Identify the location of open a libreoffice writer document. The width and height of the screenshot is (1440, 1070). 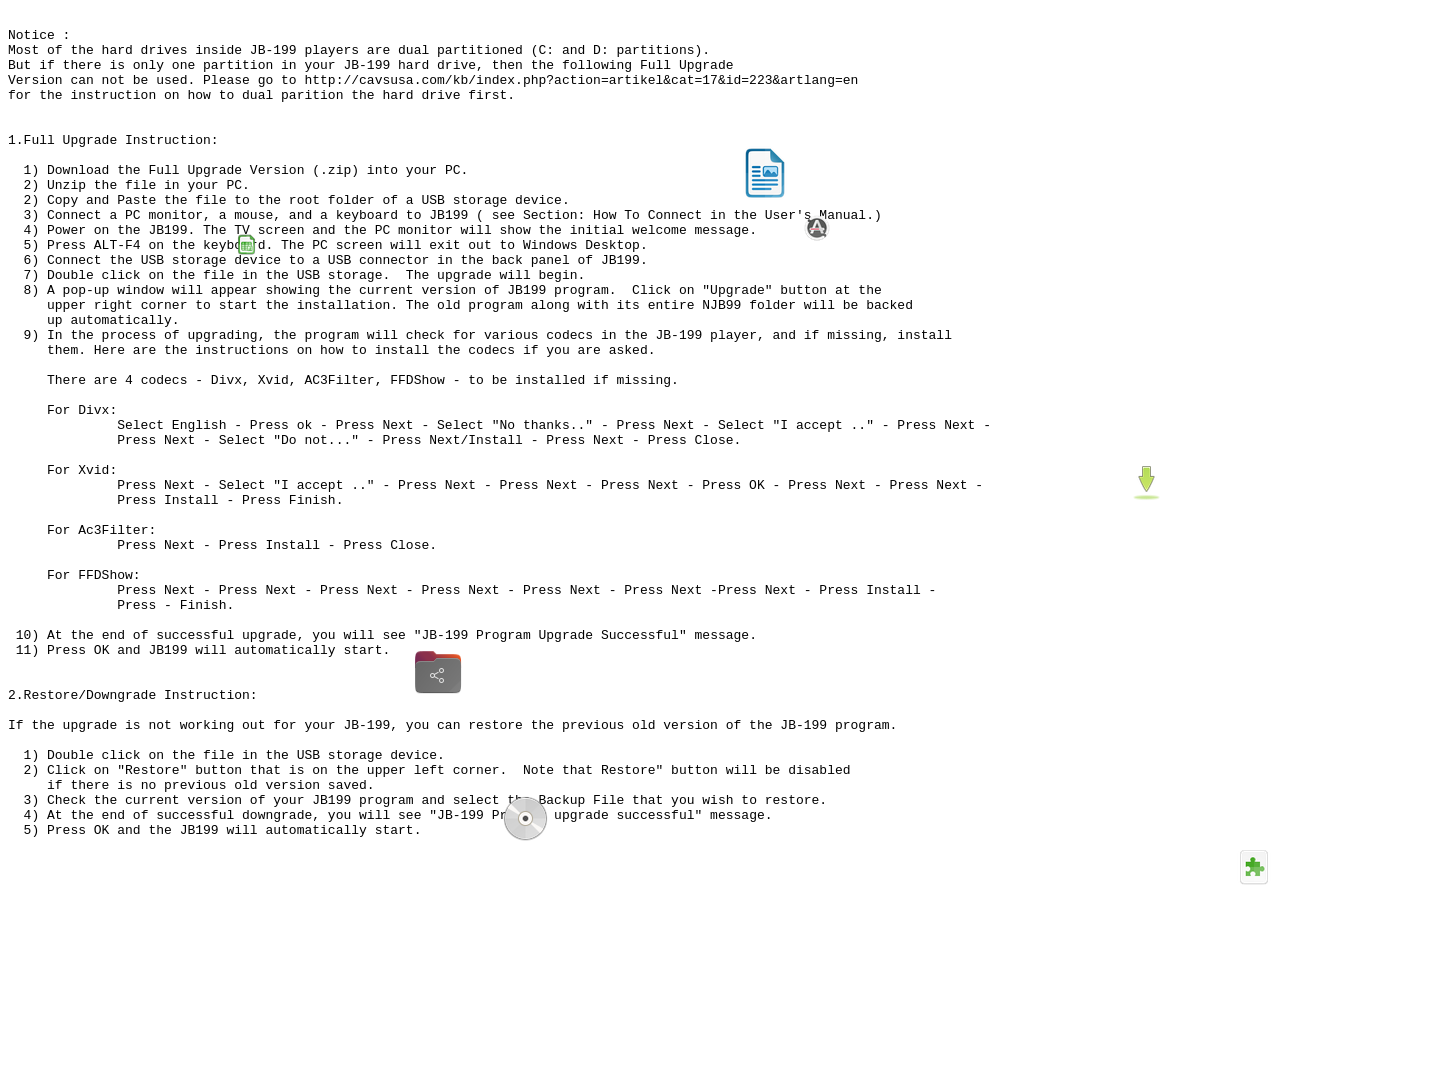
(765, 173).